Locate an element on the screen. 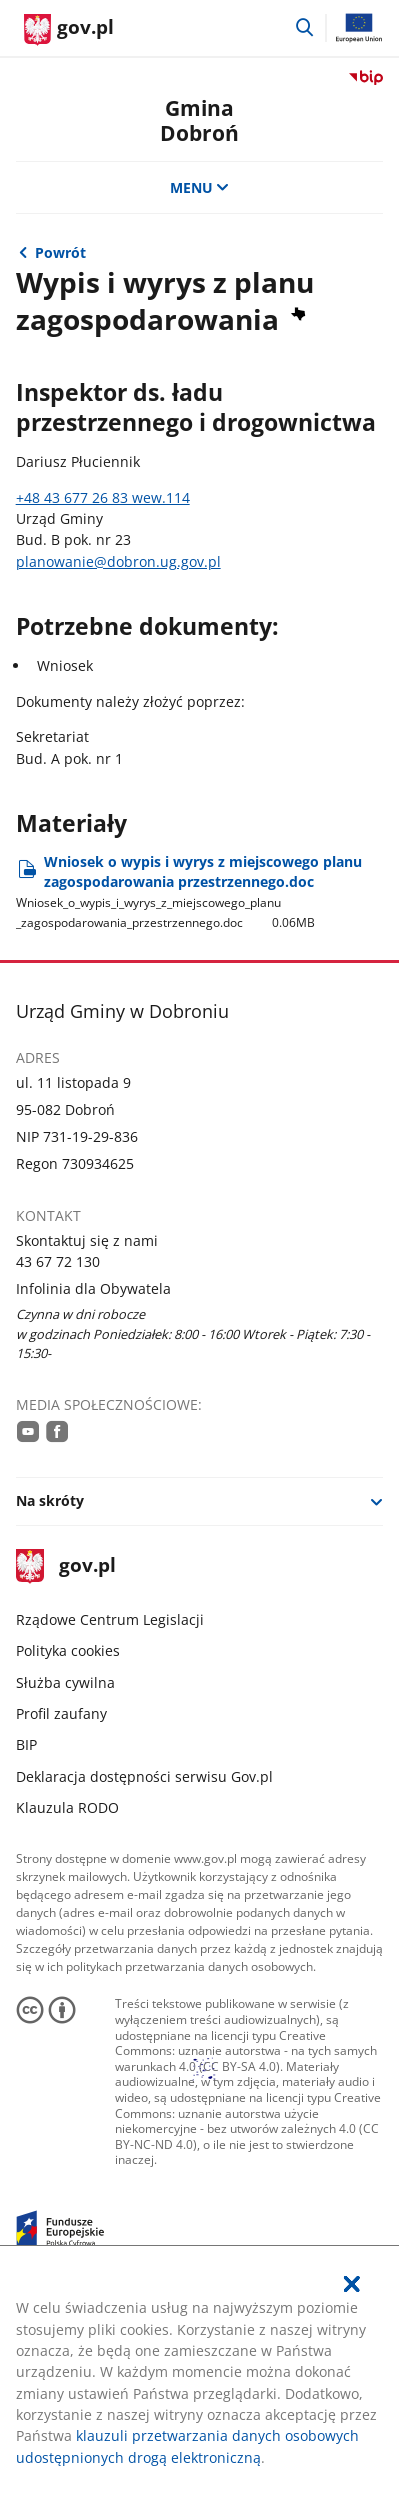 The height and width of the screenshot is (2496, 399). select a path or route tile in a game is located at coordinates (204, 2069).